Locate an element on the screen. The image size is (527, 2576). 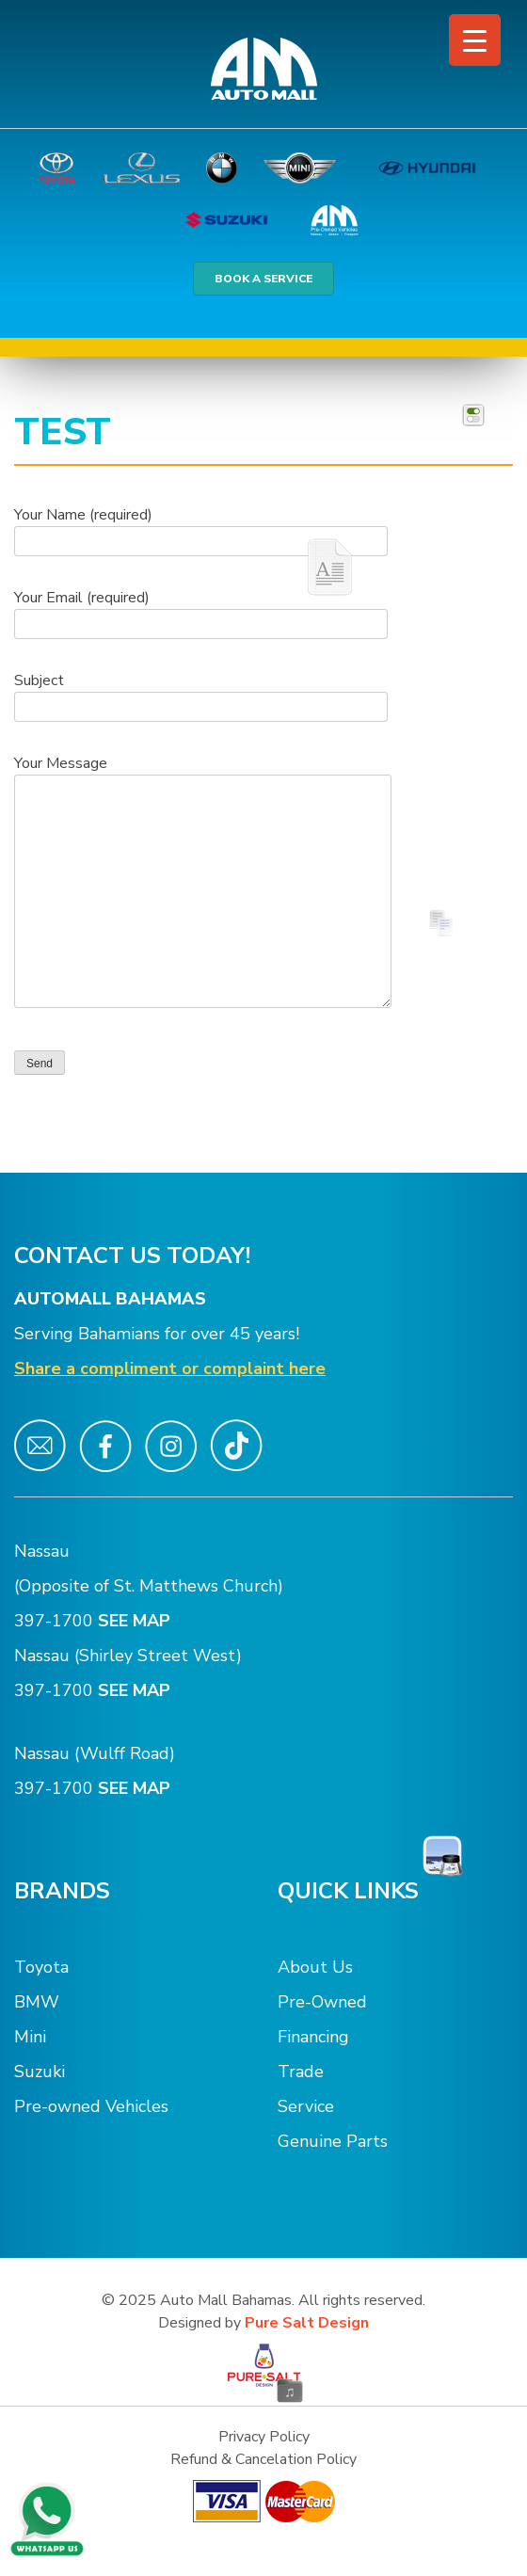
open preview app to view images and PDFs is located at coordinates (442, 1855).